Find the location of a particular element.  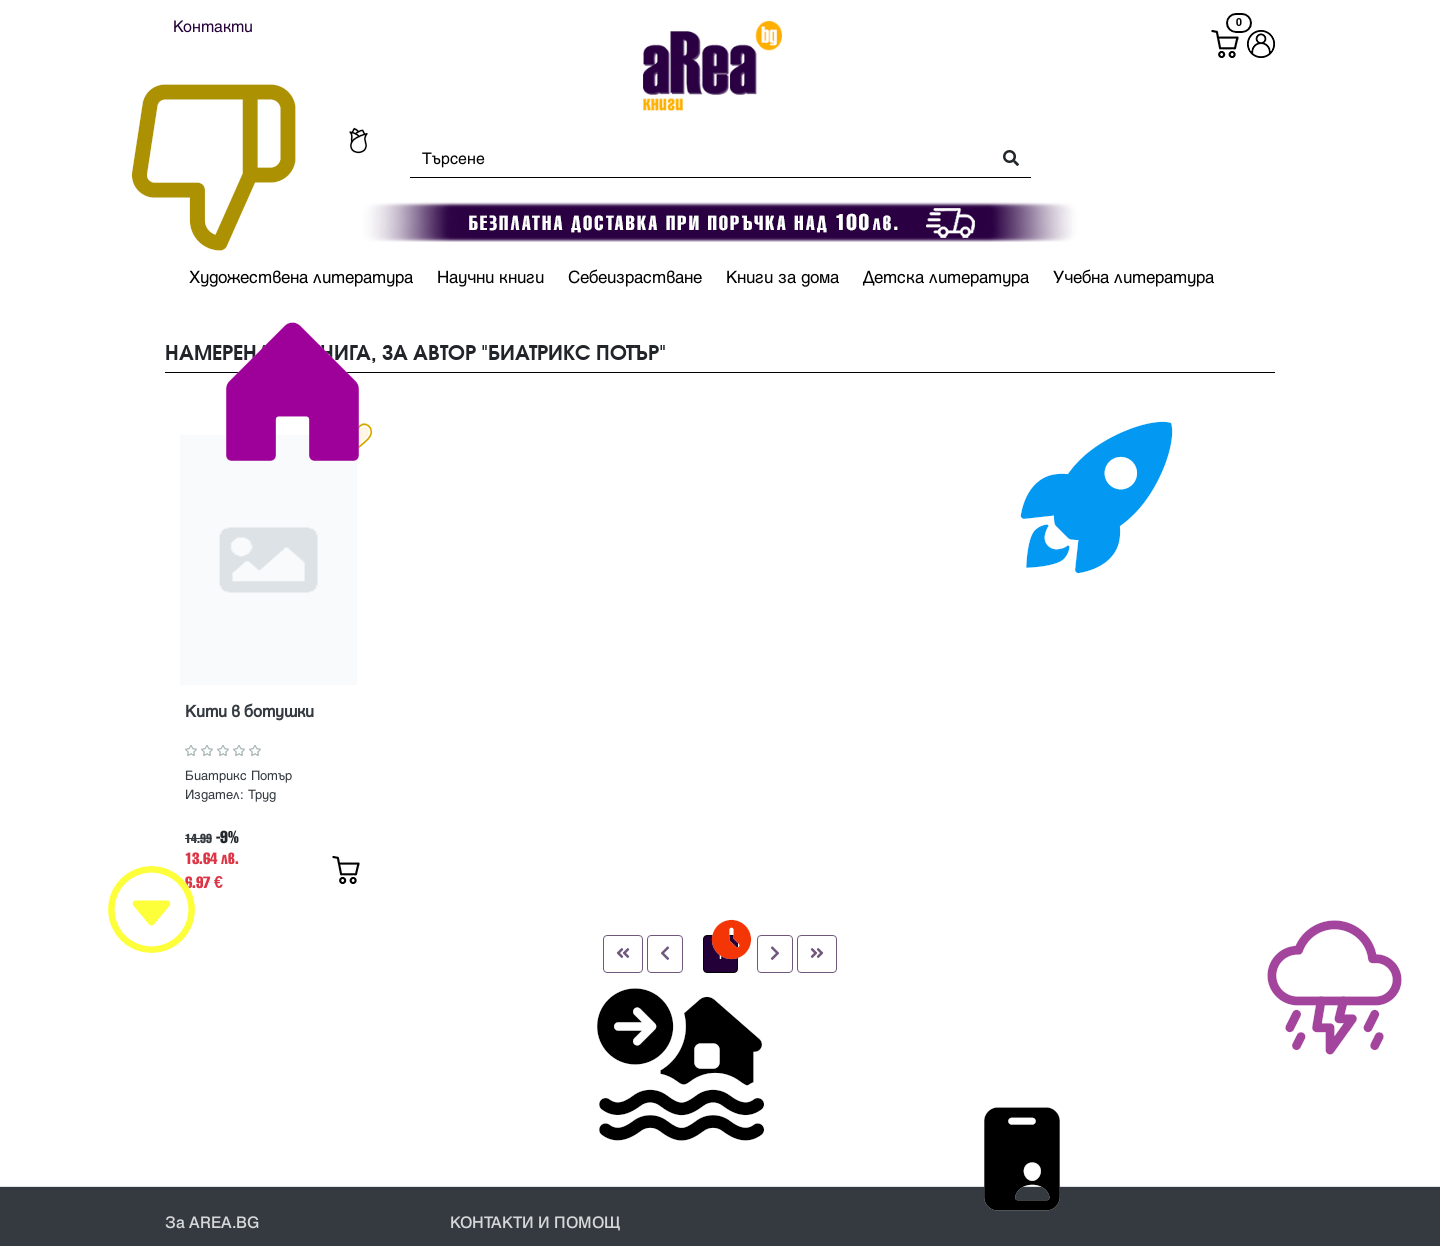

navigate to home screen is located at coordinates (292, 394).